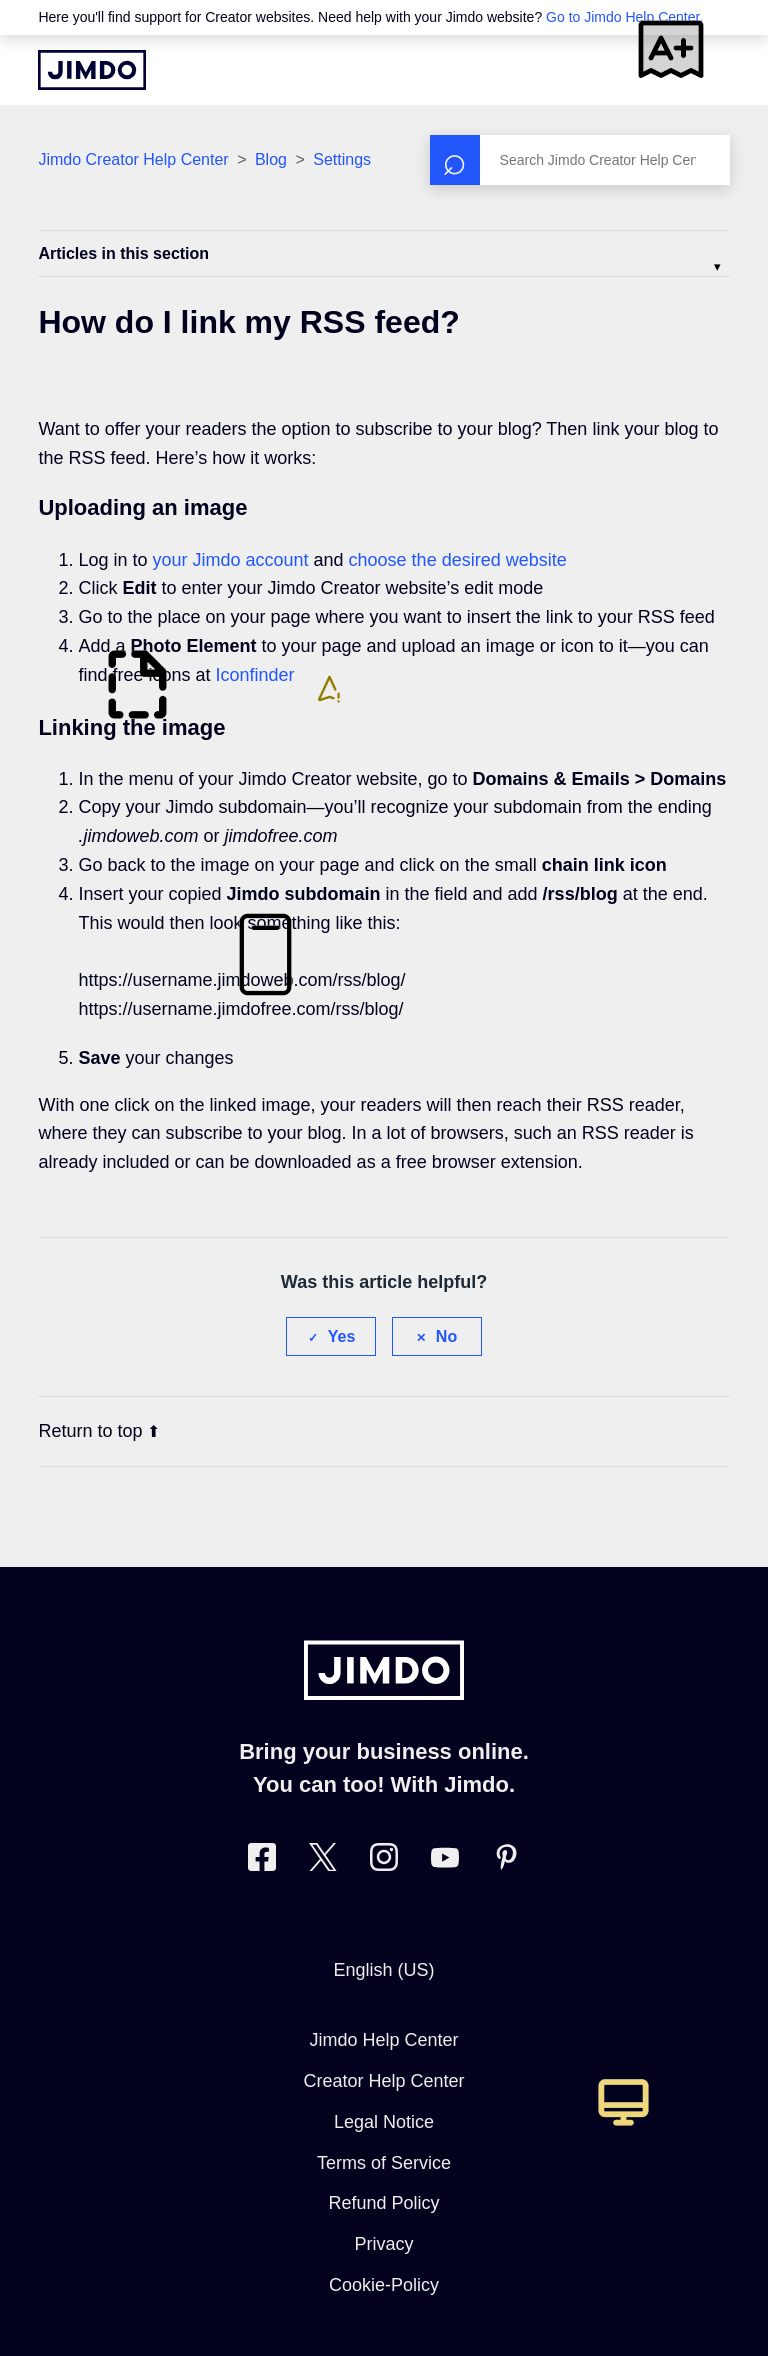  I want to click on navigation error or route issue detected, so click(329, 688).